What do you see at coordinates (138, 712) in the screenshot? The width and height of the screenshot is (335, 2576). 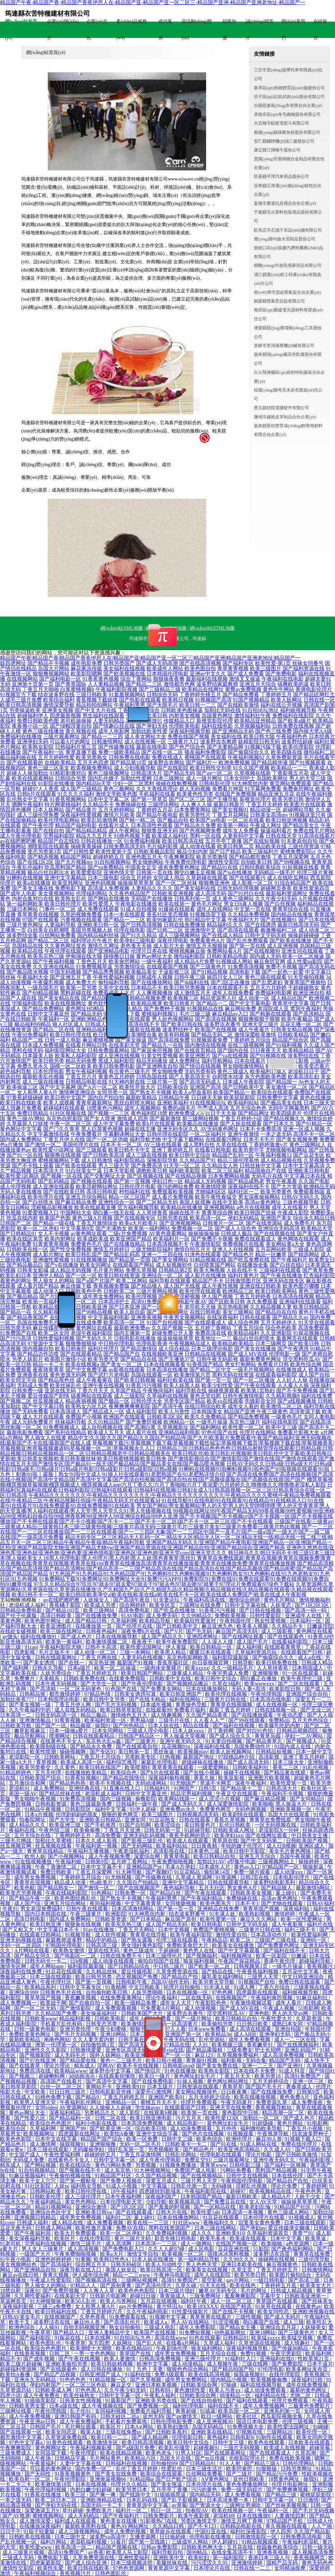 I see `indicates this macbook air in system preferences` at bounding box center [138, 712].